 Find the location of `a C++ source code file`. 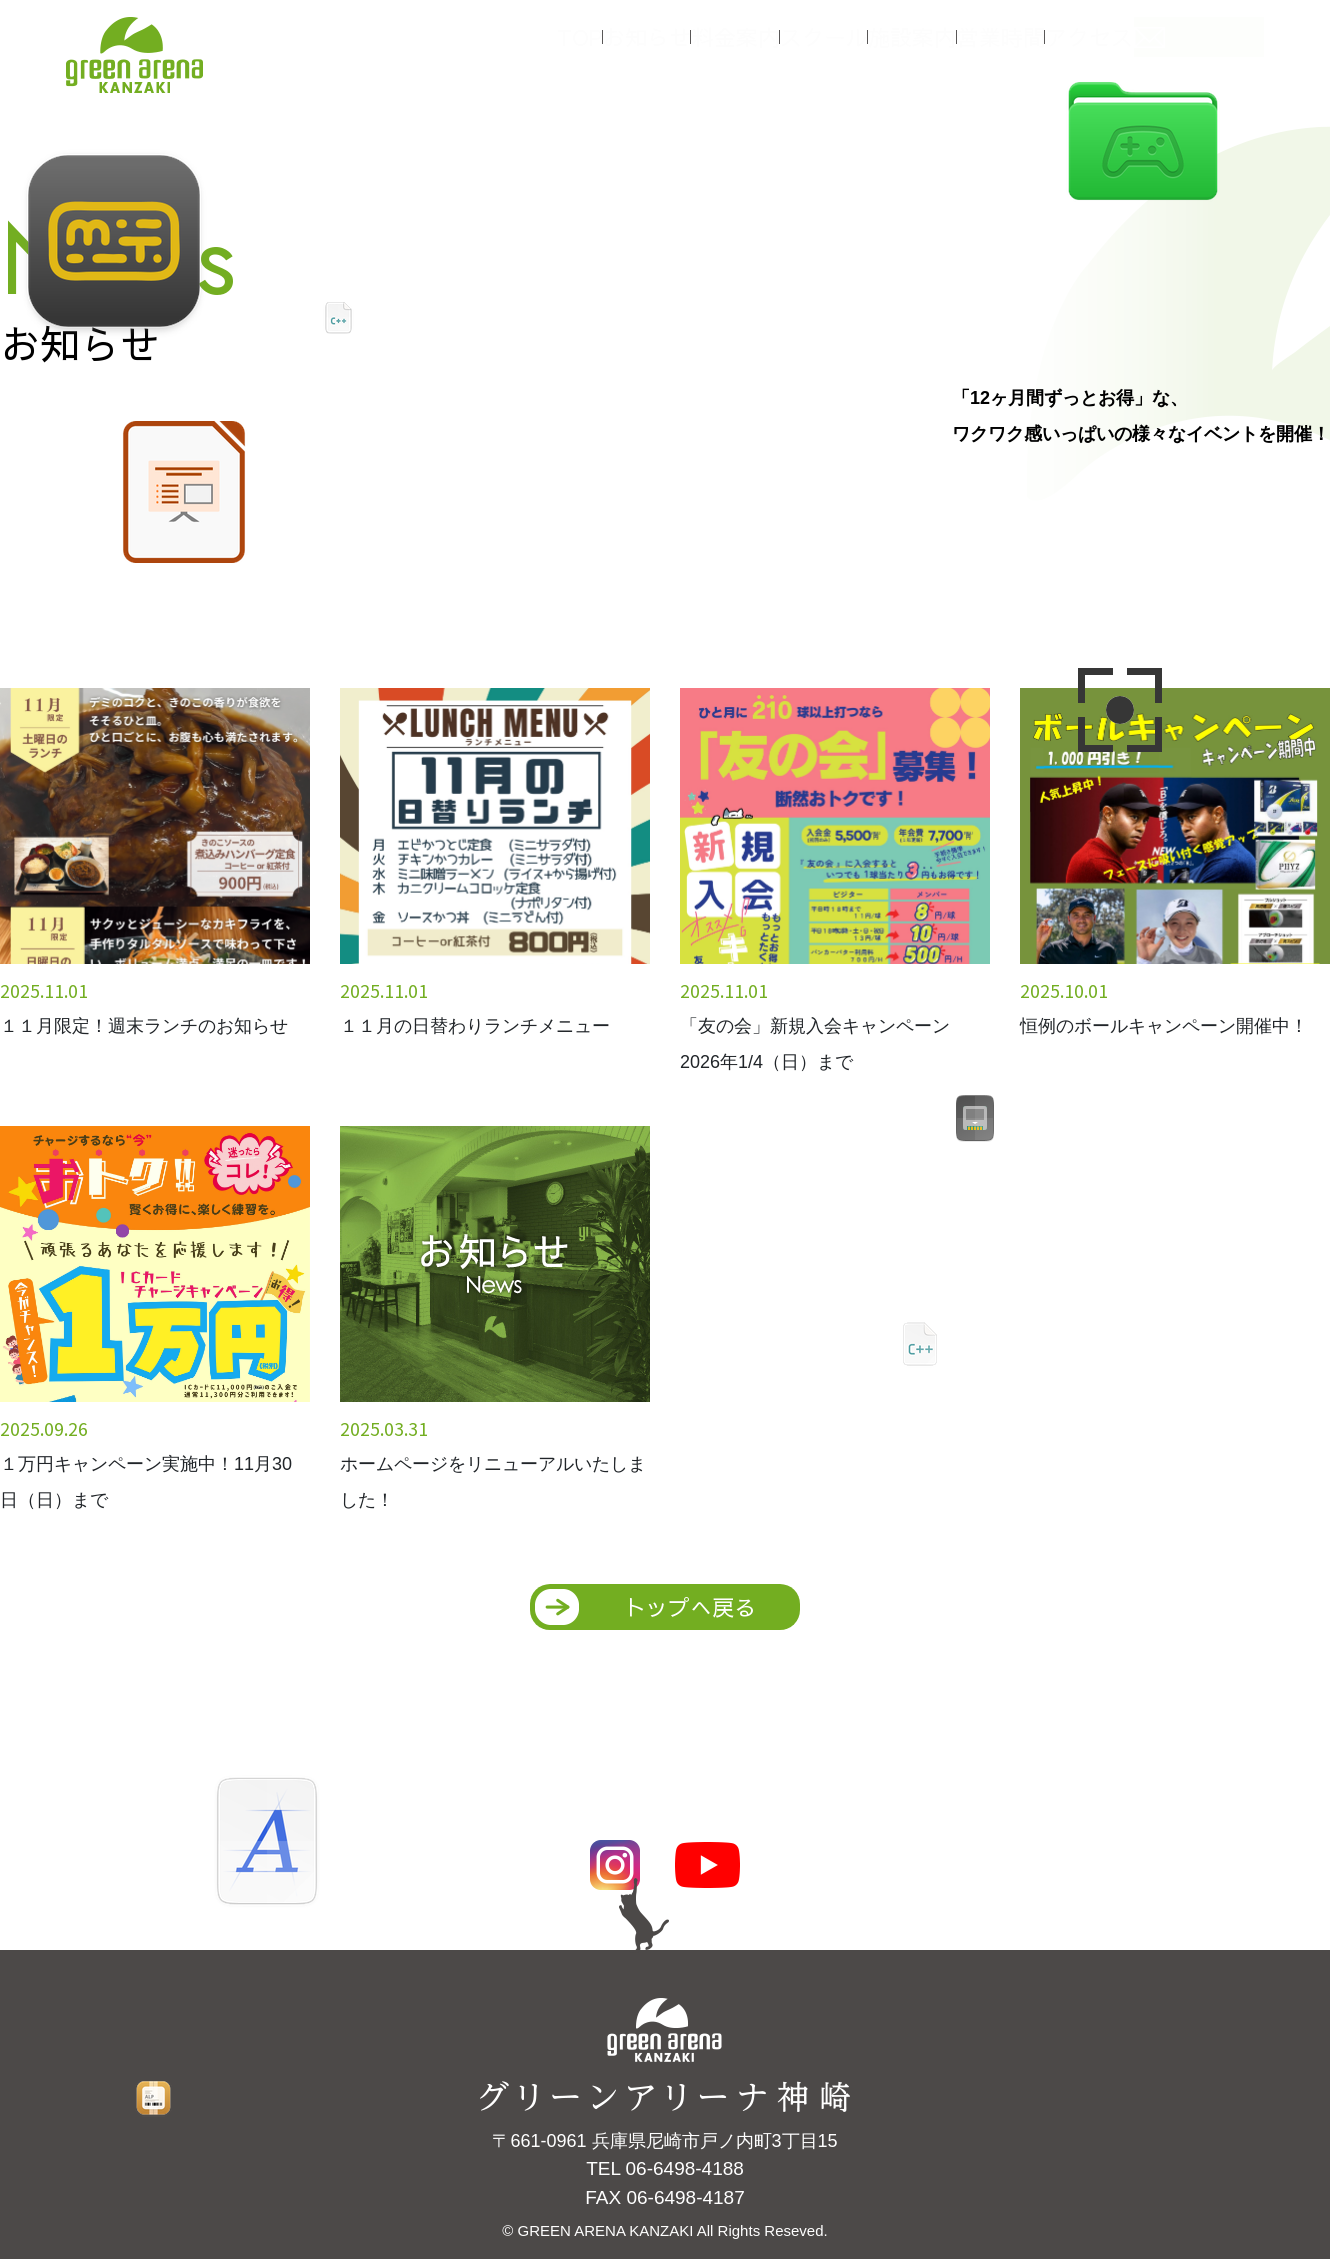

a C++ source code file is located at coordinates (338, 317).